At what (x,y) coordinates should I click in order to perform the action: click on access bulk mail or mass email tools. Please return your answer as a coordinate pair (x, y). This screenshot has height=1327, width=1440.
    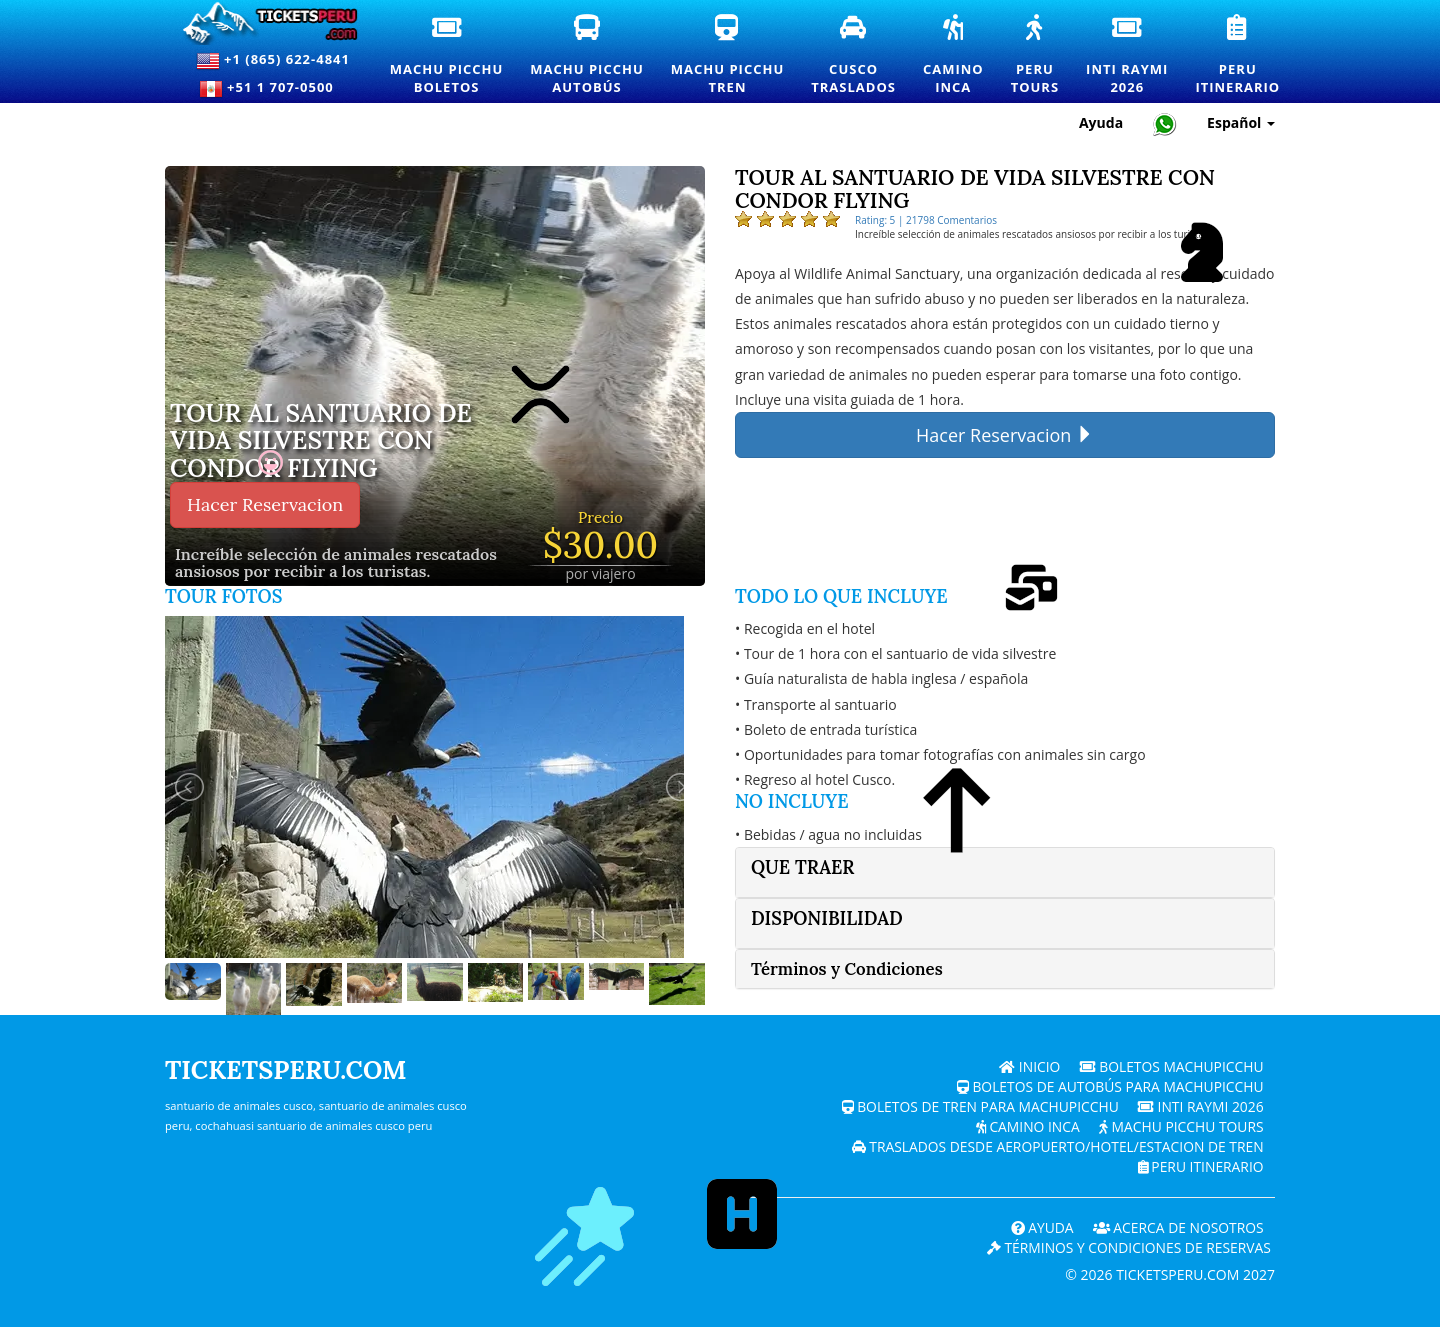
    Looking at the image, I should click on (1031, 587).